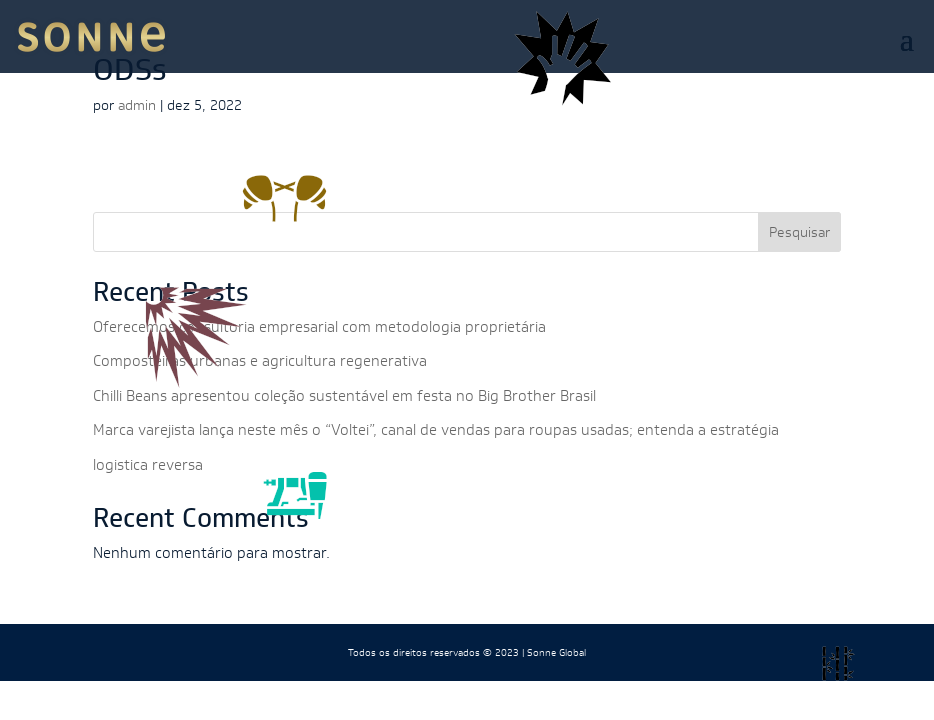 Image resolution: width=934 pixels, height=720 pixels. Describe the element at coordinates (295, 495) in the screenshot. I see `pneumatic stapler tool in a crafting or building game` at that location.